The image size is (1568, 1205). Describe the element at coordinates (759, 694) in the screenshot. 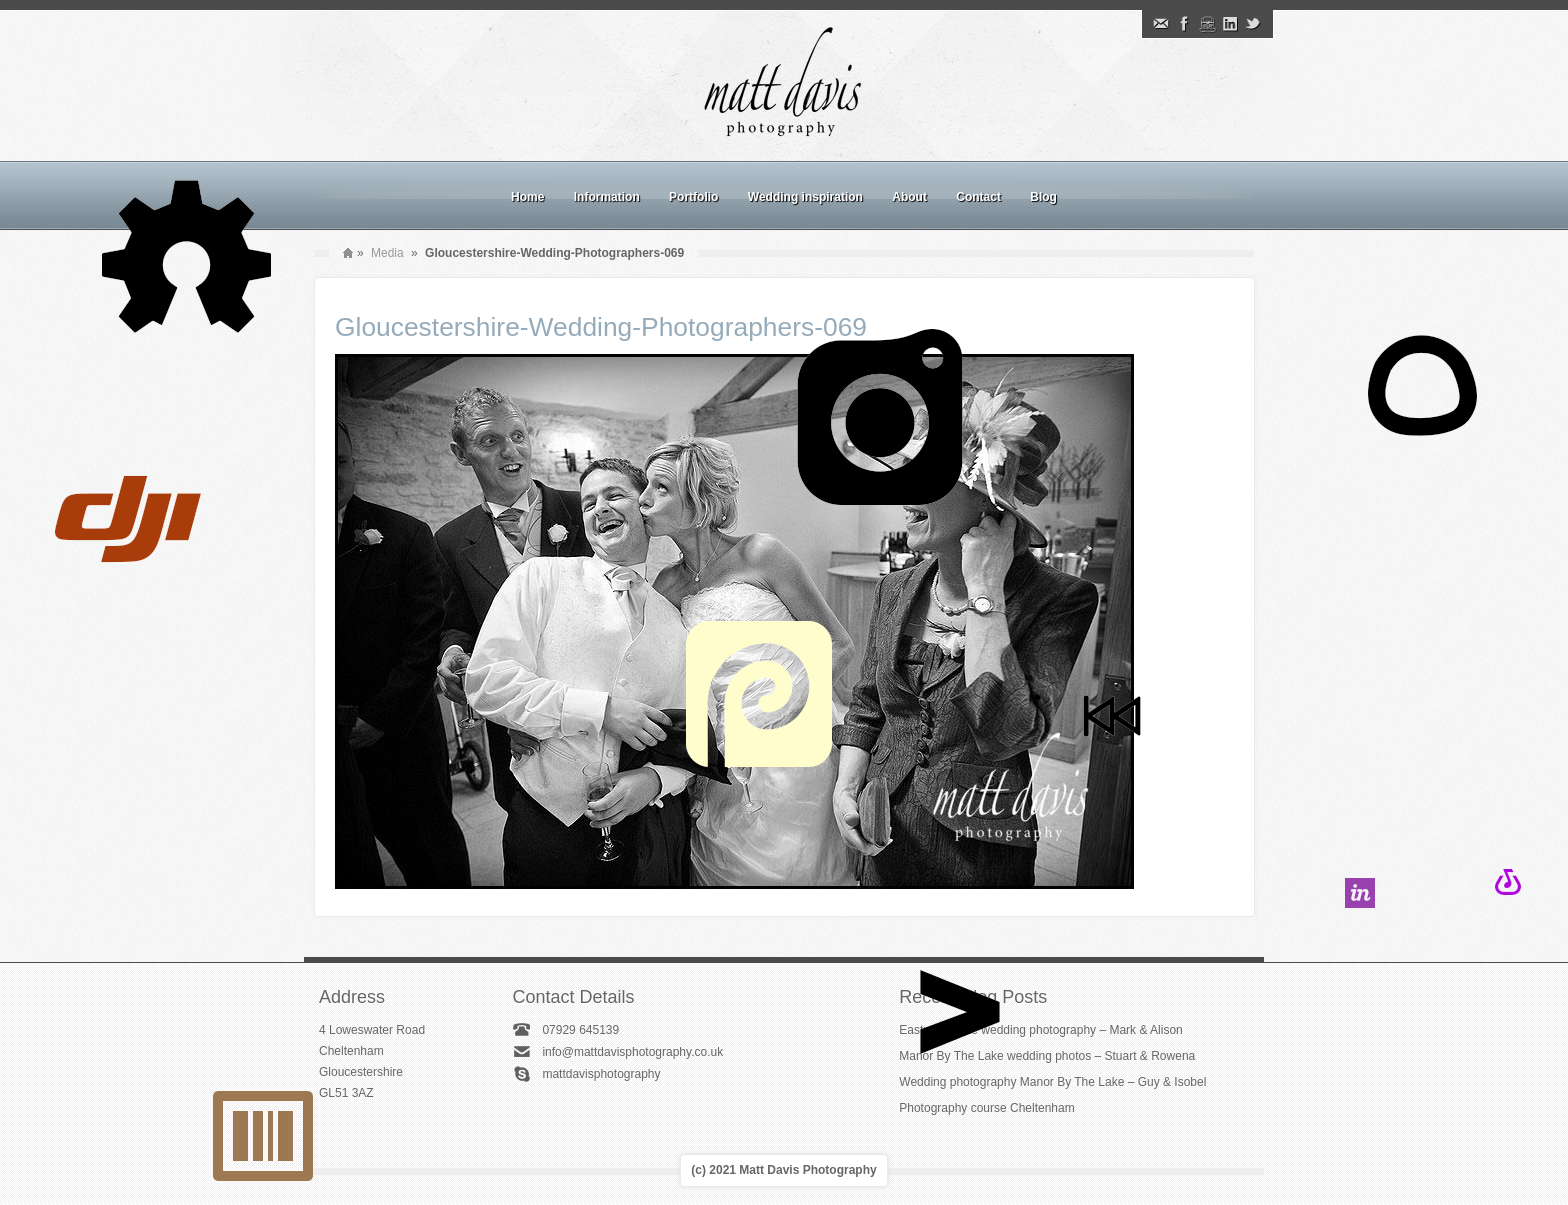

I see `open Photopea image editor` at that location.